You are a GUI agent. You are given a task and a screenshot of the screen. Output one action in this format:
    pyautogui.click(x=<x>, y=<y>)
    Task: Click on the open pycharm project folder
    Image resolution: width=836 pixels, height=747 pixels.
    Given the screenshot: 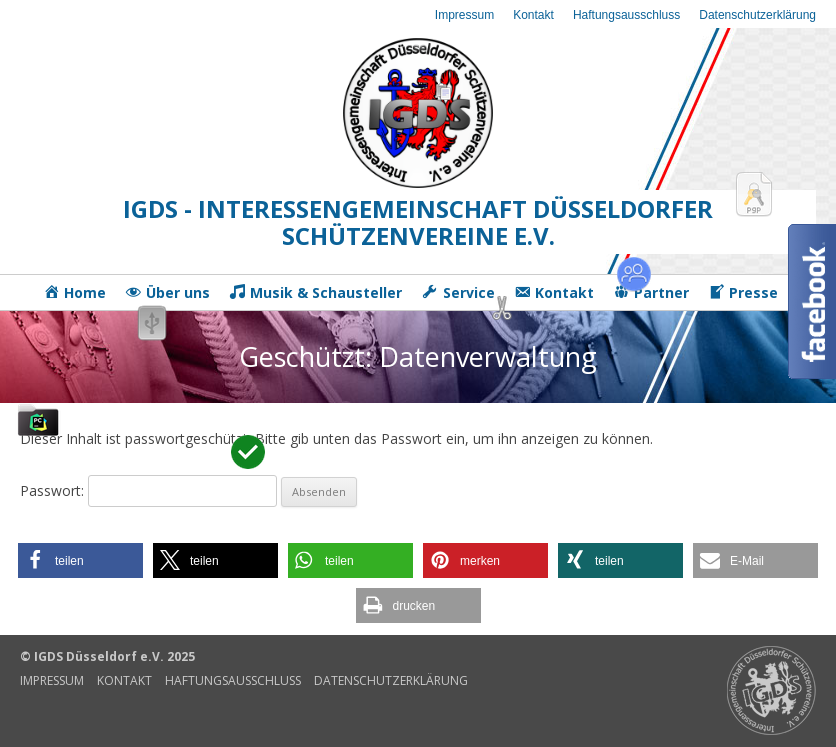 What is the action you would take?
    pyautogui.click(x=38, y=421)
    